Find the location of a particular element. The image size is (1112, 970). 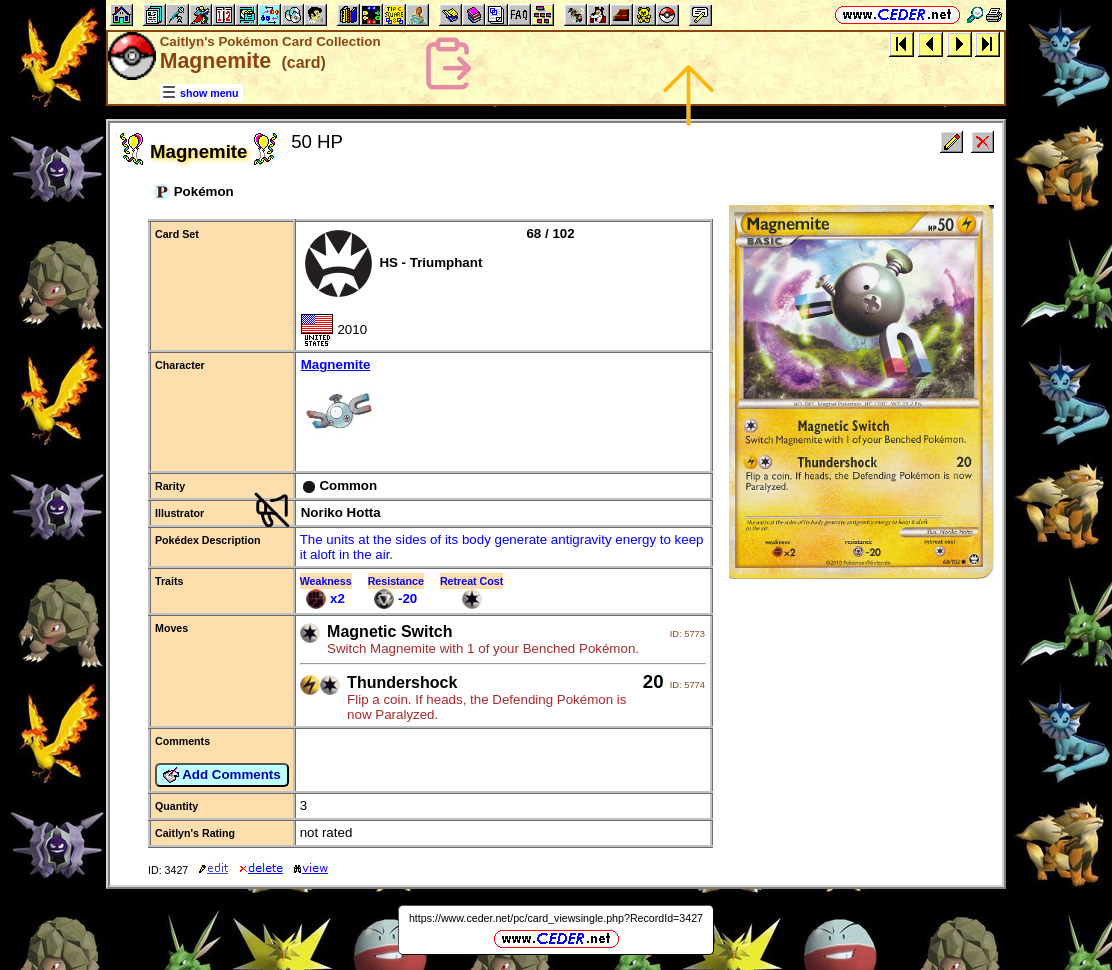

paste content from clipboard is located at coordinates (447, 63).